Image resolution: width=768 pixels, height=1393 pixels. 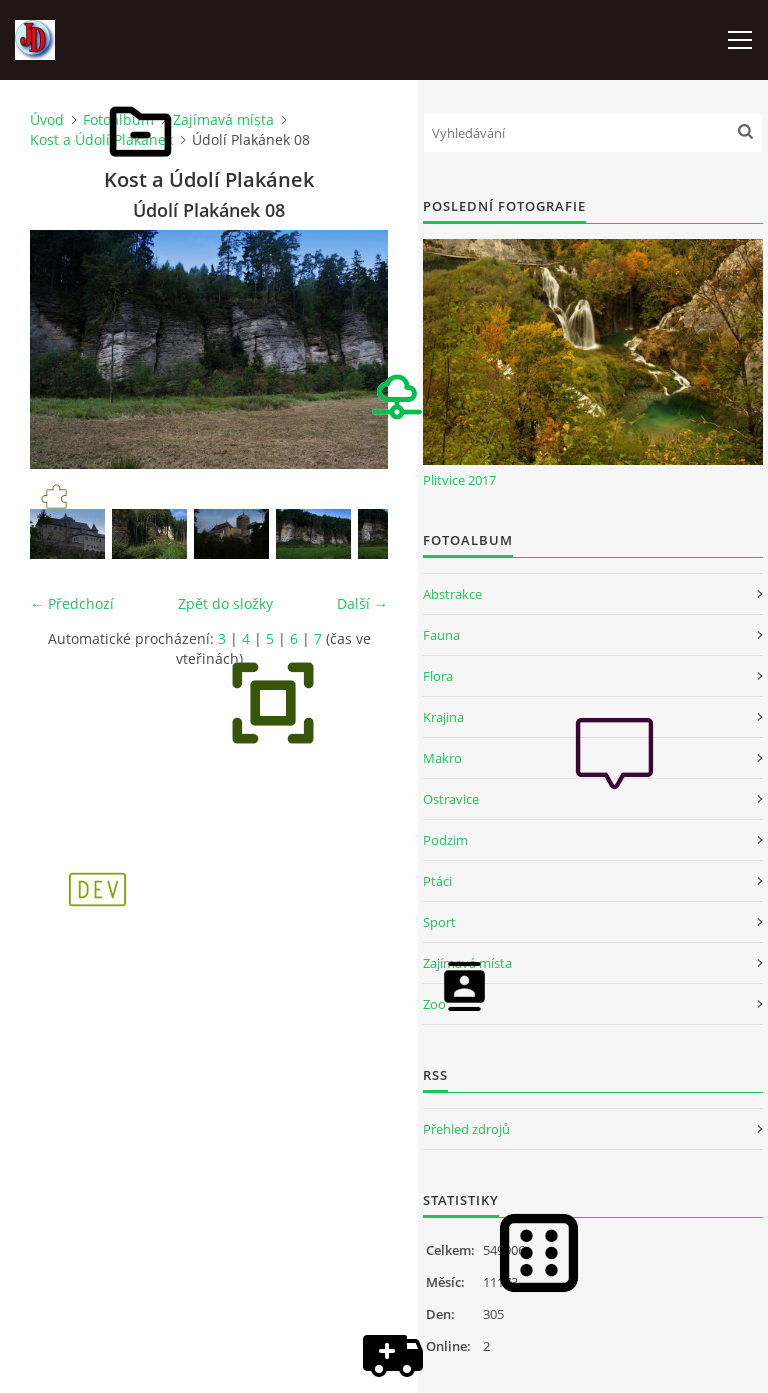 What do you see at coordinates (614, 750) in the screenshot?
I see `open chat or messaging` at bounding box center [614, 750].